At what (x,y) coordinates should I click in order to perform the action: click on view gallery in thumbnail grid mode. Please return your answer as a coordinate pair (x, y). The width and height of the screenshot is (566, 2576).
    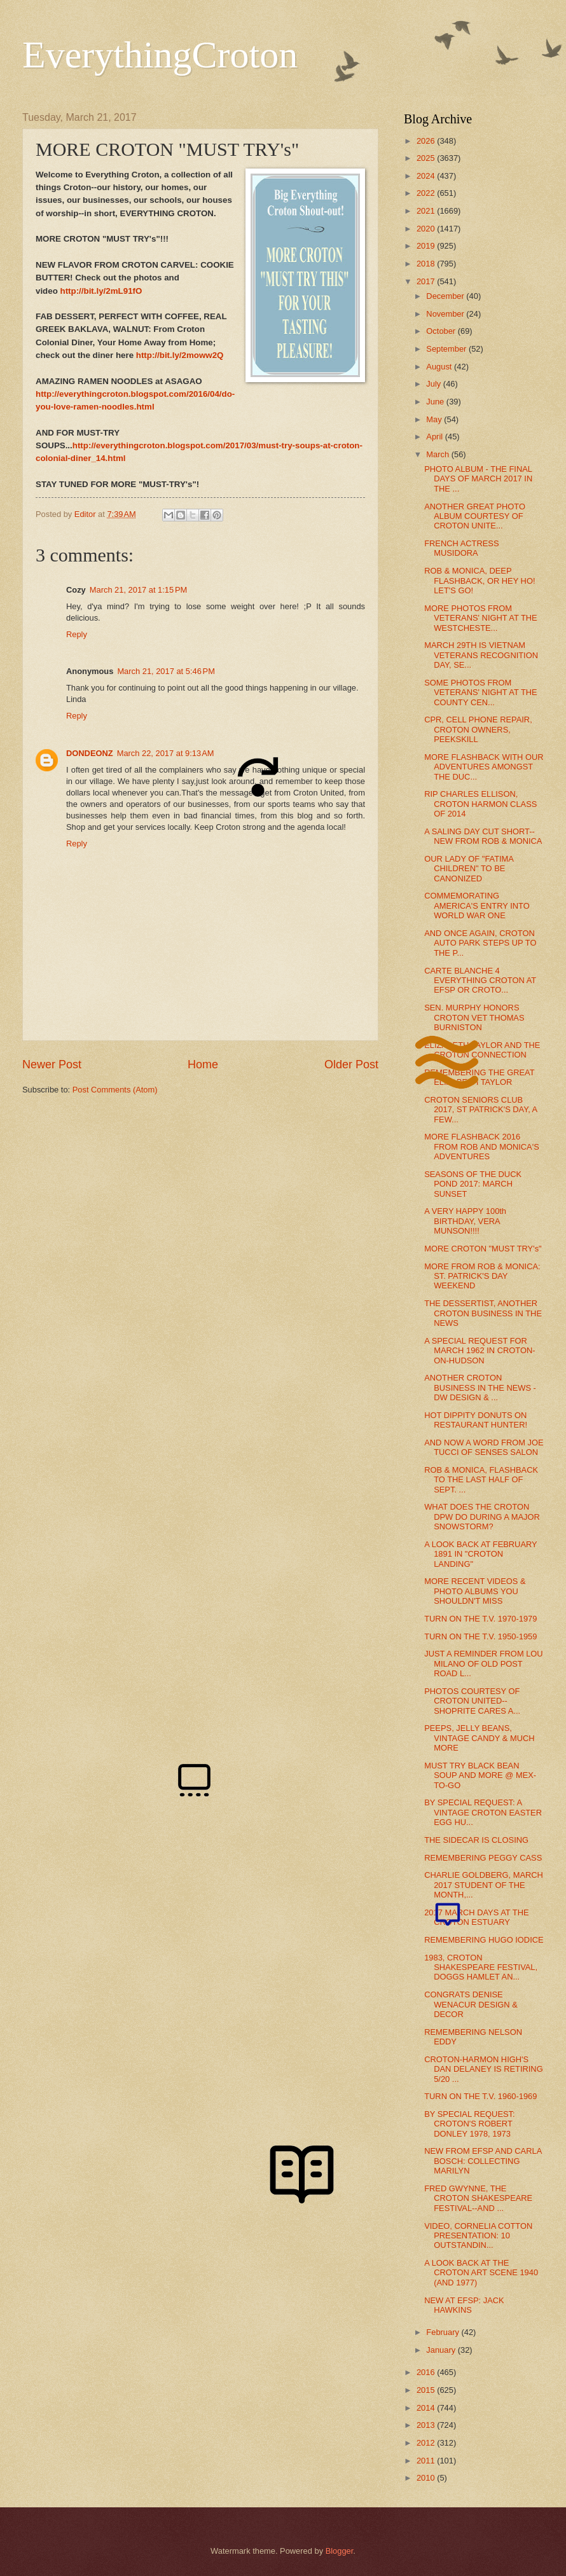
    Looking at the image, I should click on (194, 1780).